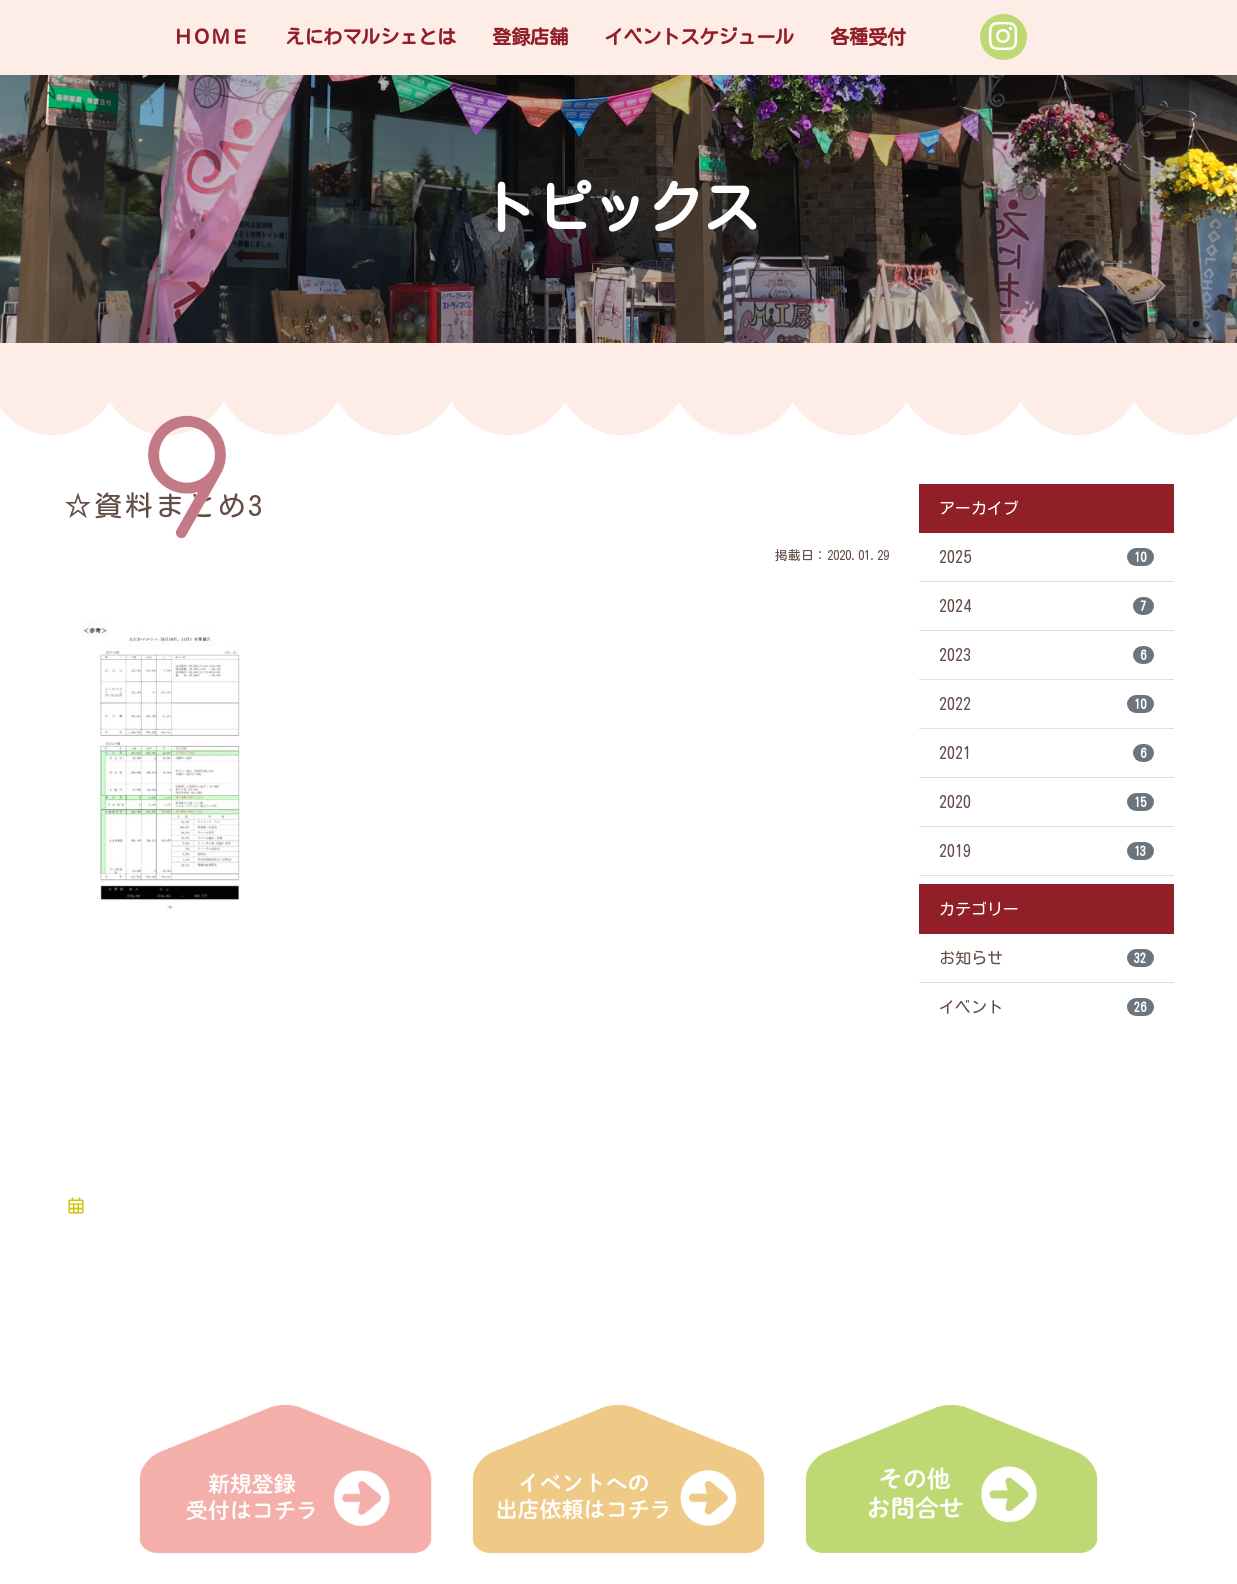 The width and height of the screenshot is (1237, 1584). What do you see at coordinates (187, 477) in the screenshot?
I see `indicates the number nine in a list or sequence` at bounding box center [187, 477].